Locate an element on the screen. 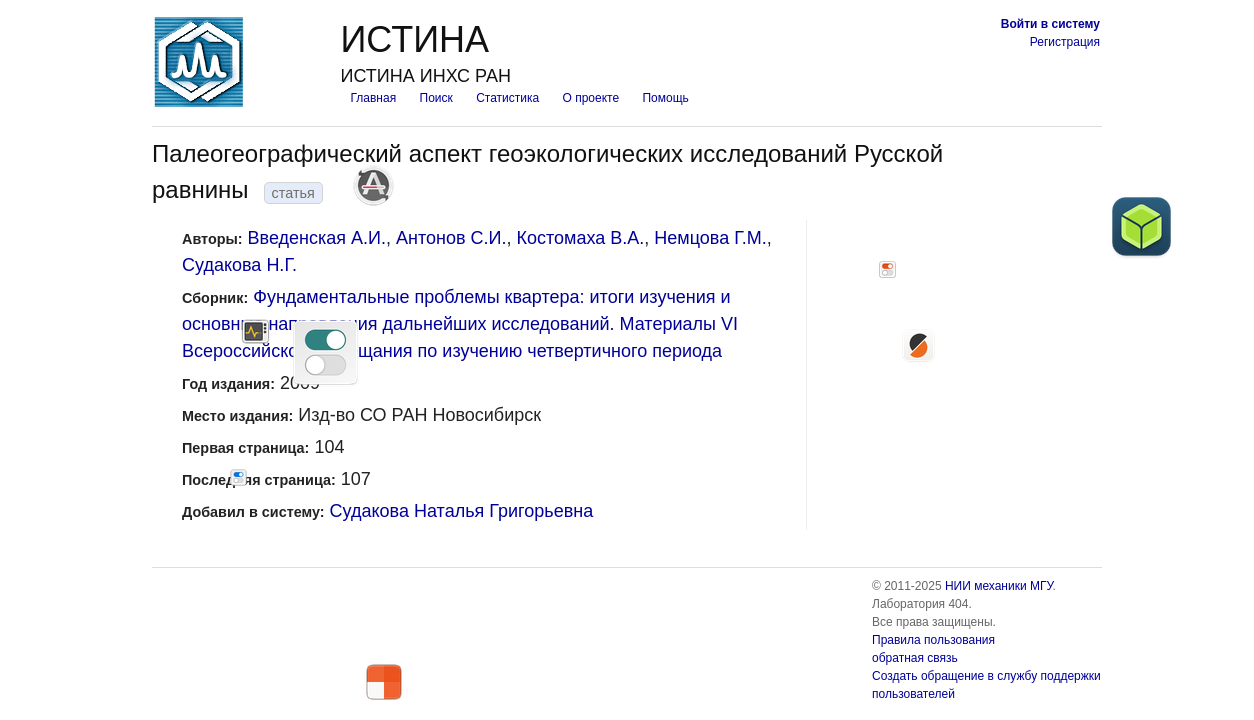  check for available software updates is located at coordinates (373, 185).